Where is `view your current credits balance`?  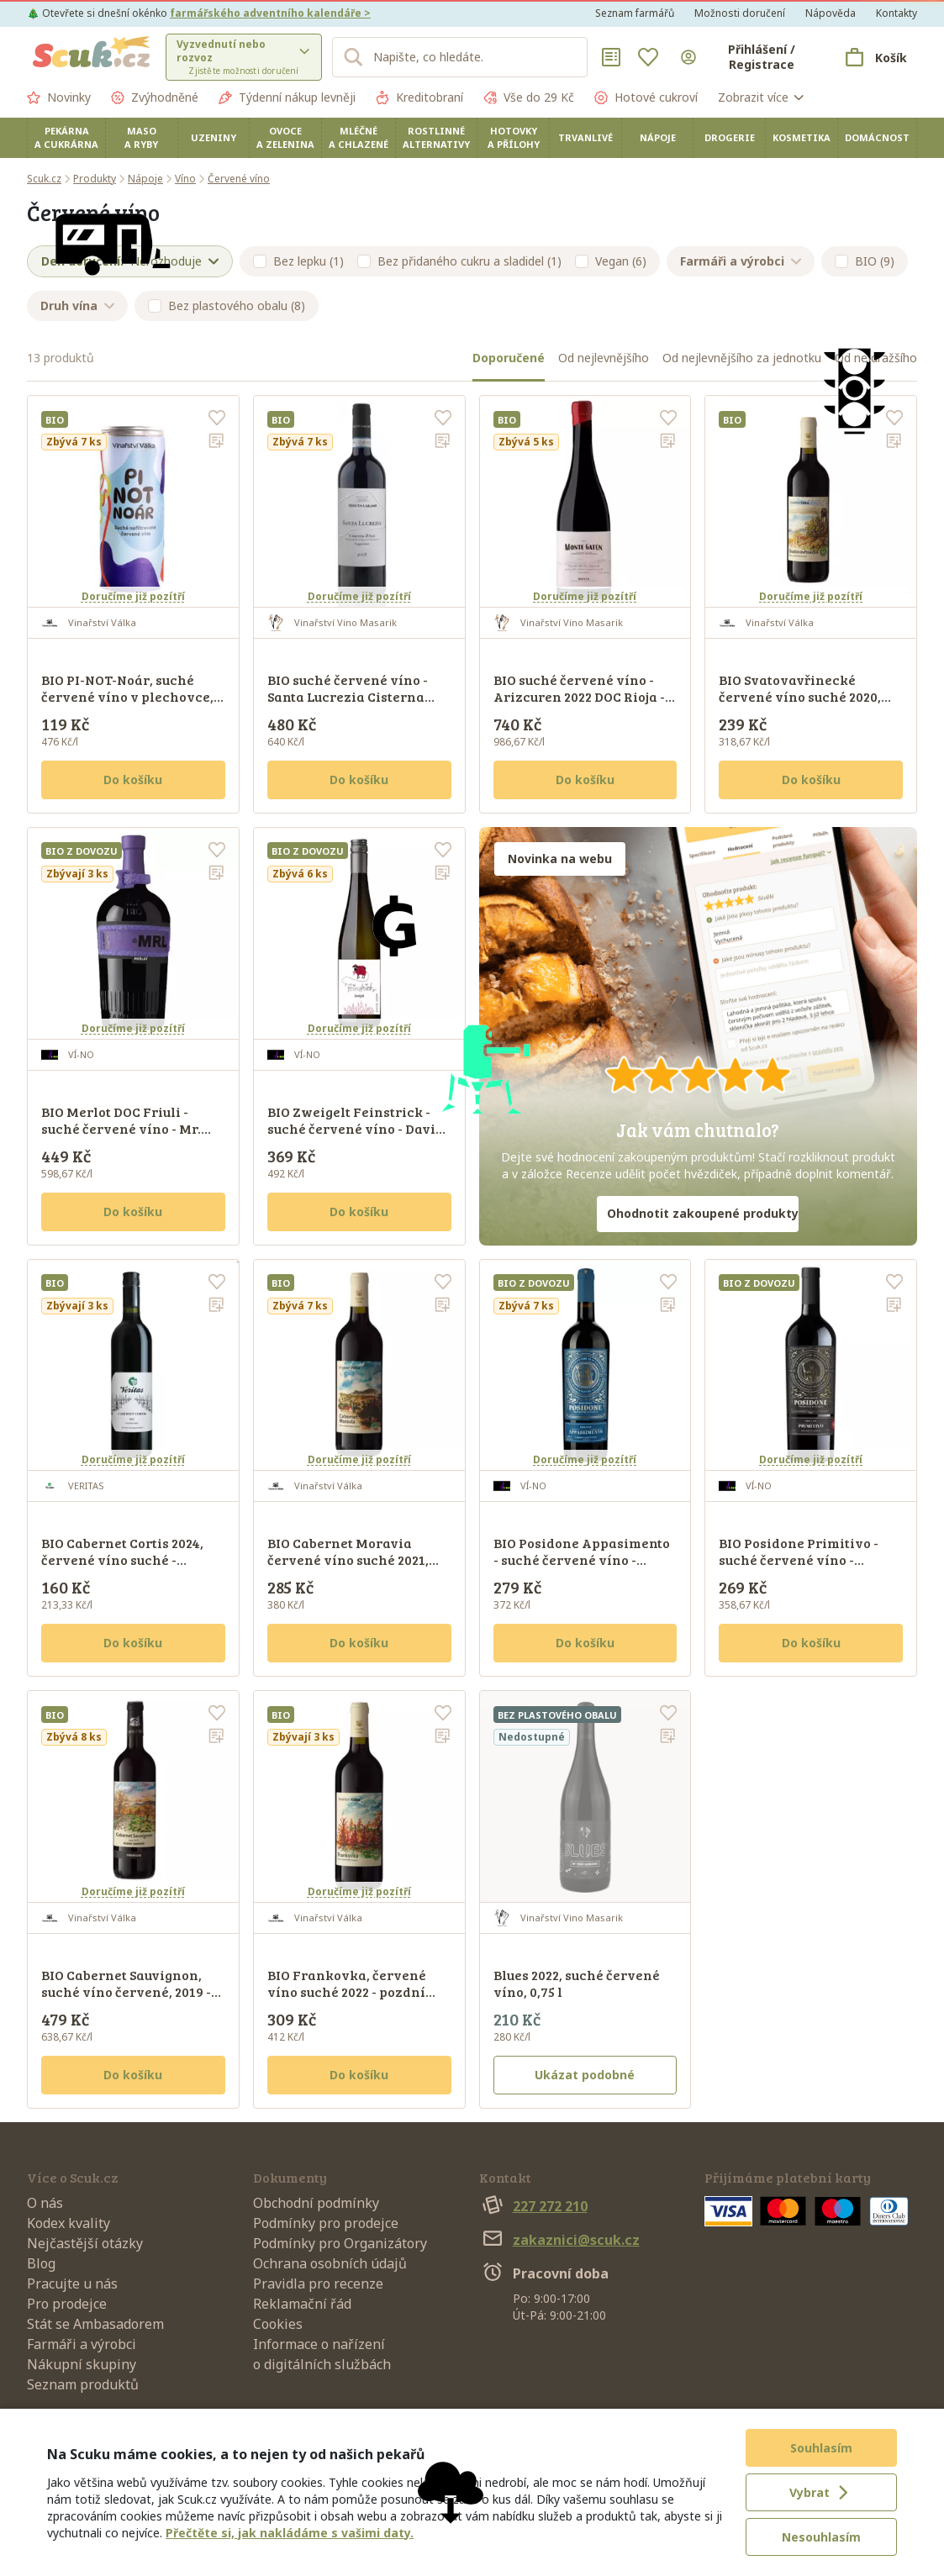
view your current credits balance is located at coordinates (393, 925).